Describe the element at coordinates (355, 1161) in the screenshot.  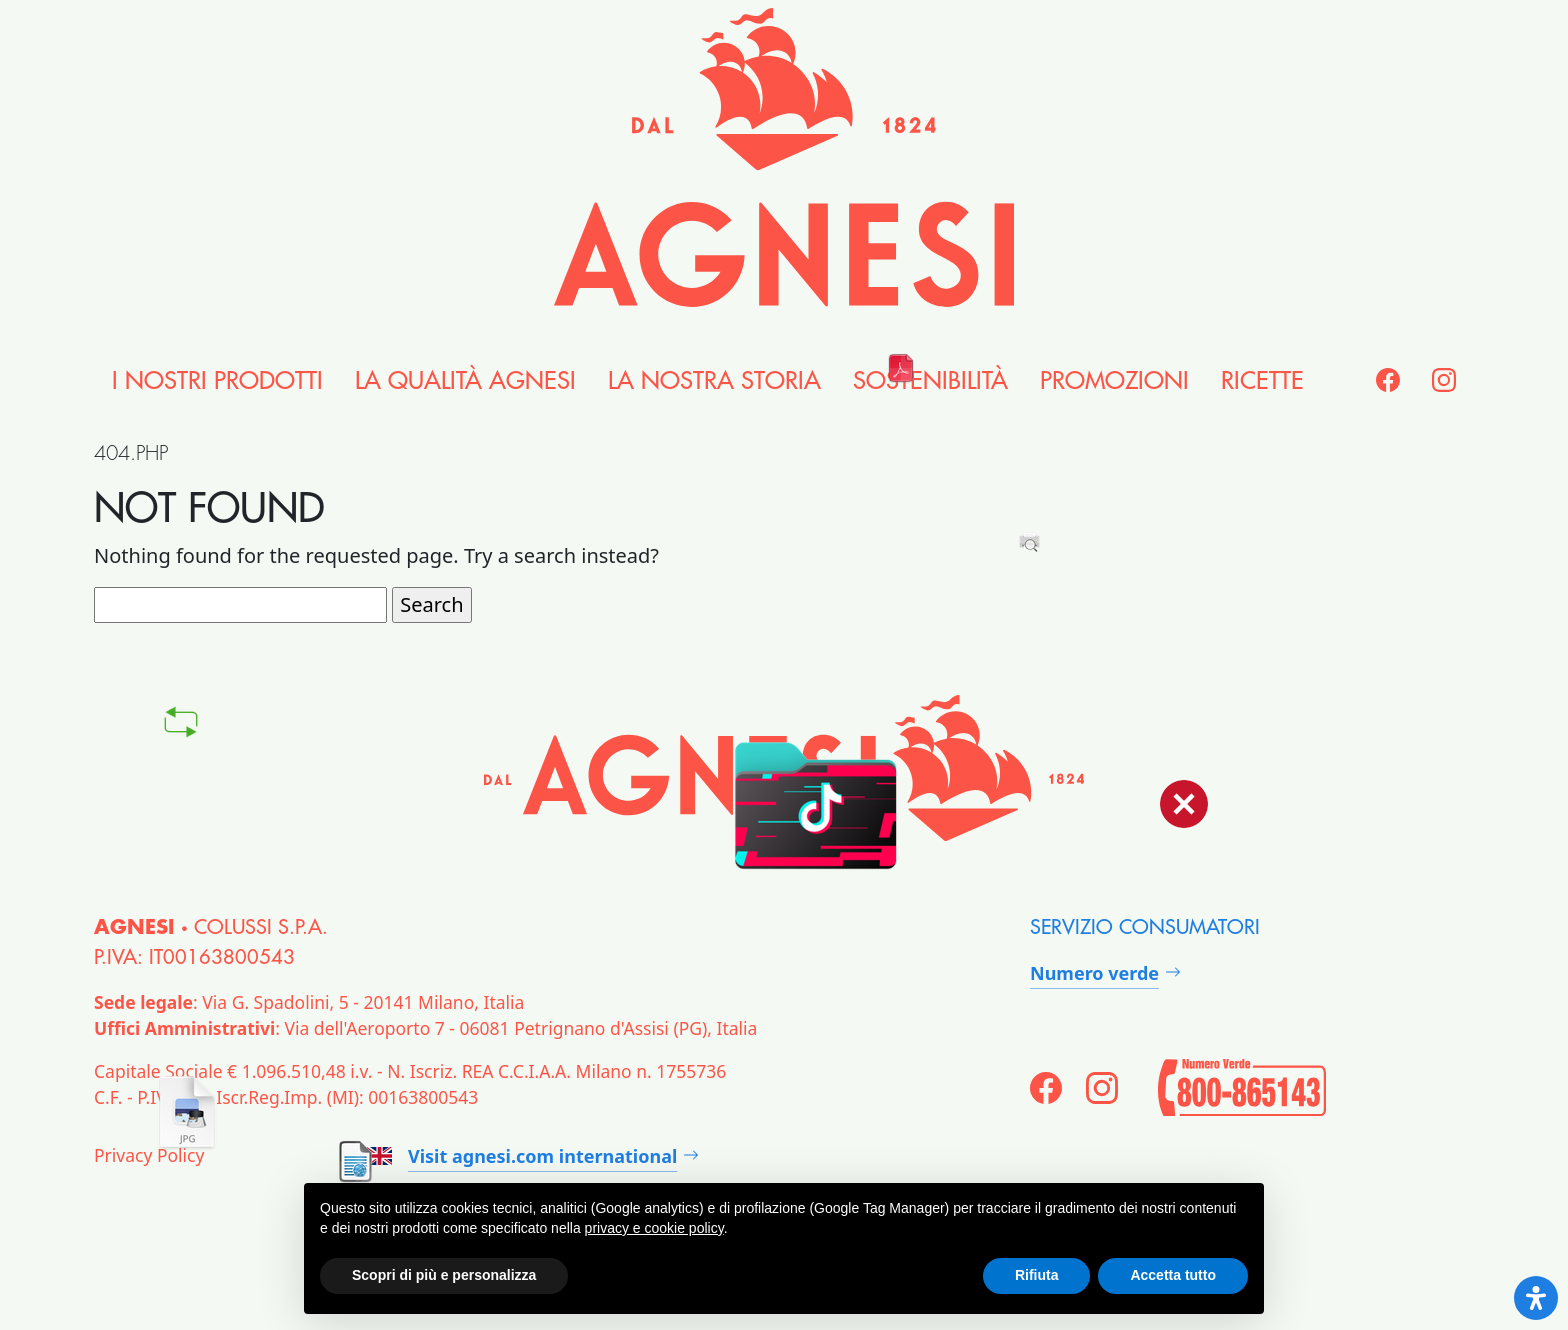
I see `open a libreoffice web document` at that location.